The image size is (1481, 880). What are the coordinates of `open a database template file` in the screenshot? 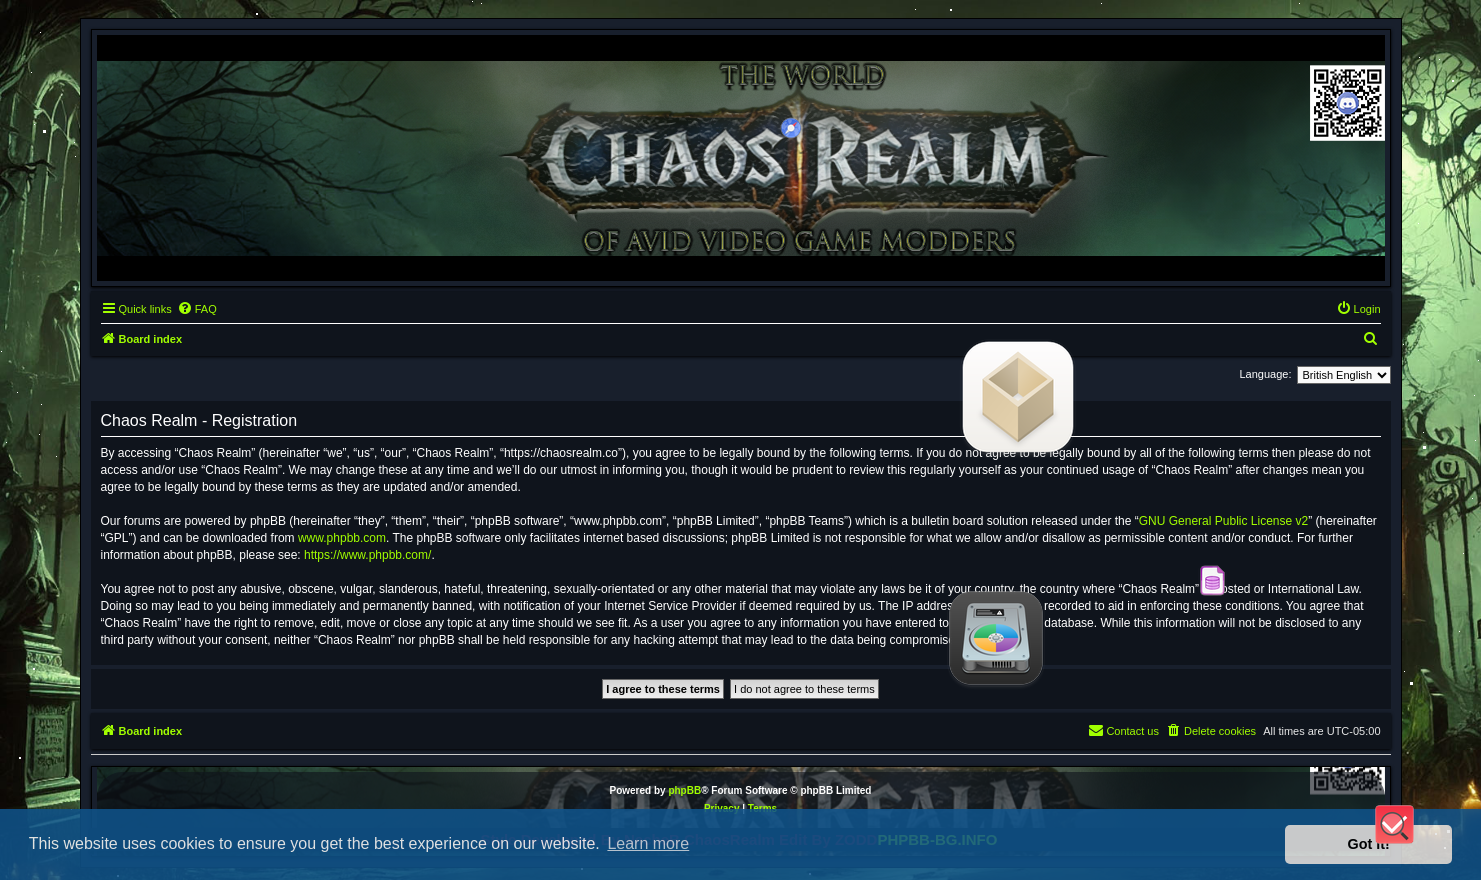 It's located at (1212, 580).